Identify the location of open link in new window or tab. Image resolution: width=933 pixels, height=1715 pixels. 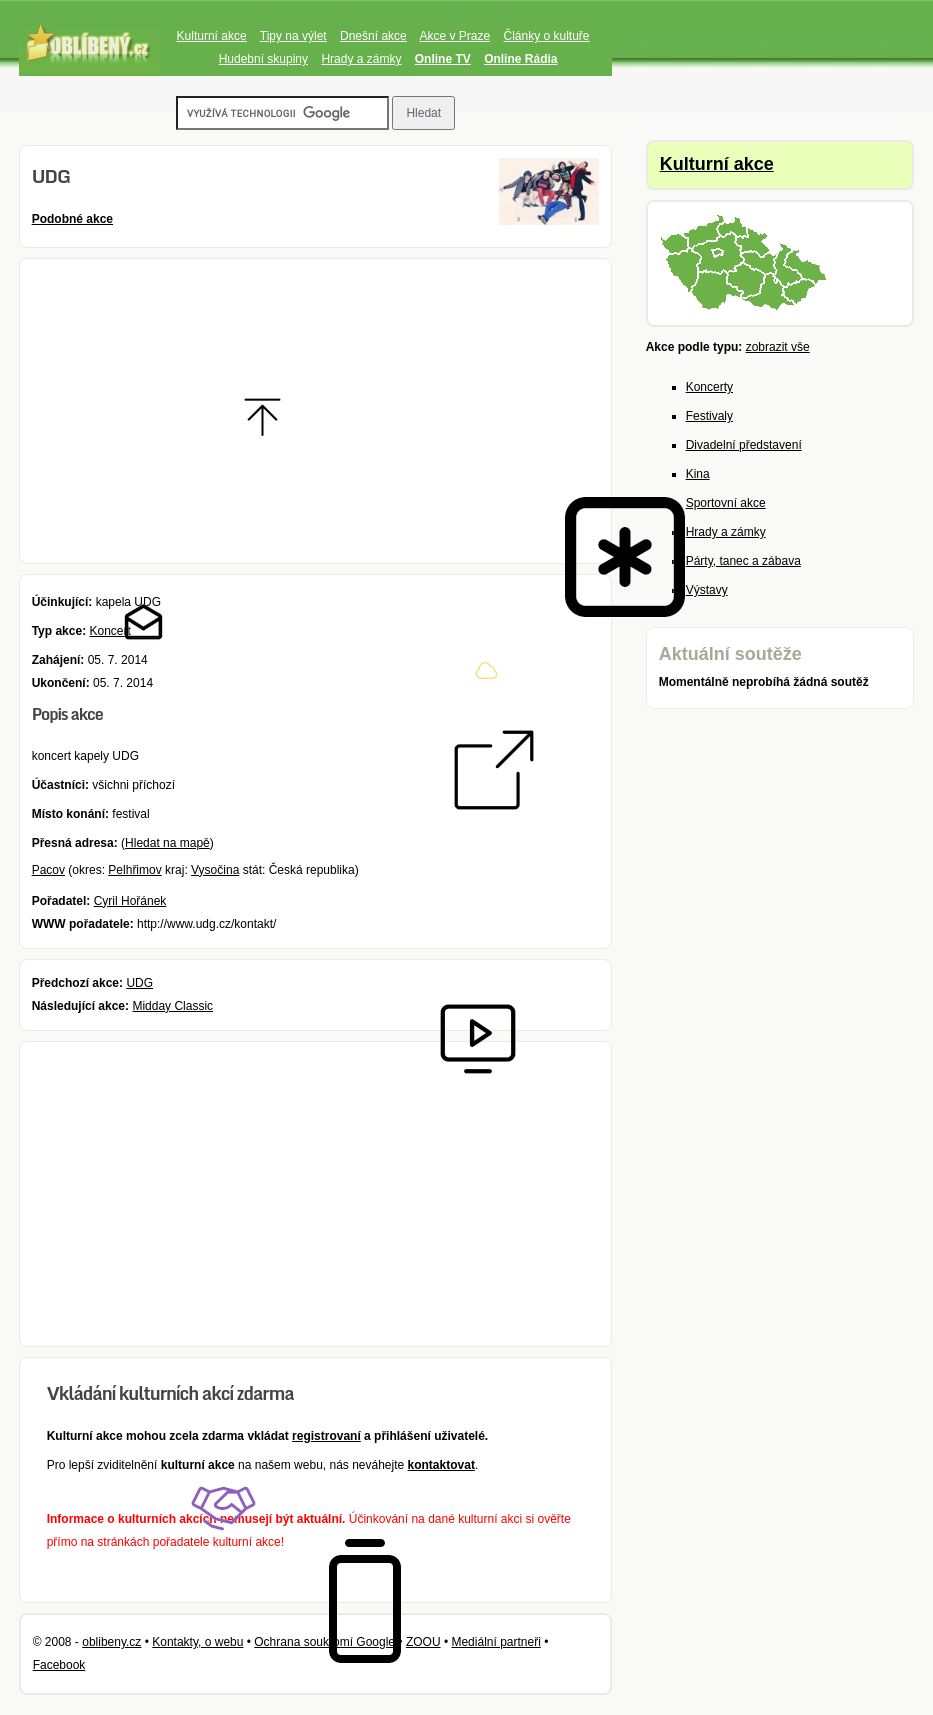
(494, 770).